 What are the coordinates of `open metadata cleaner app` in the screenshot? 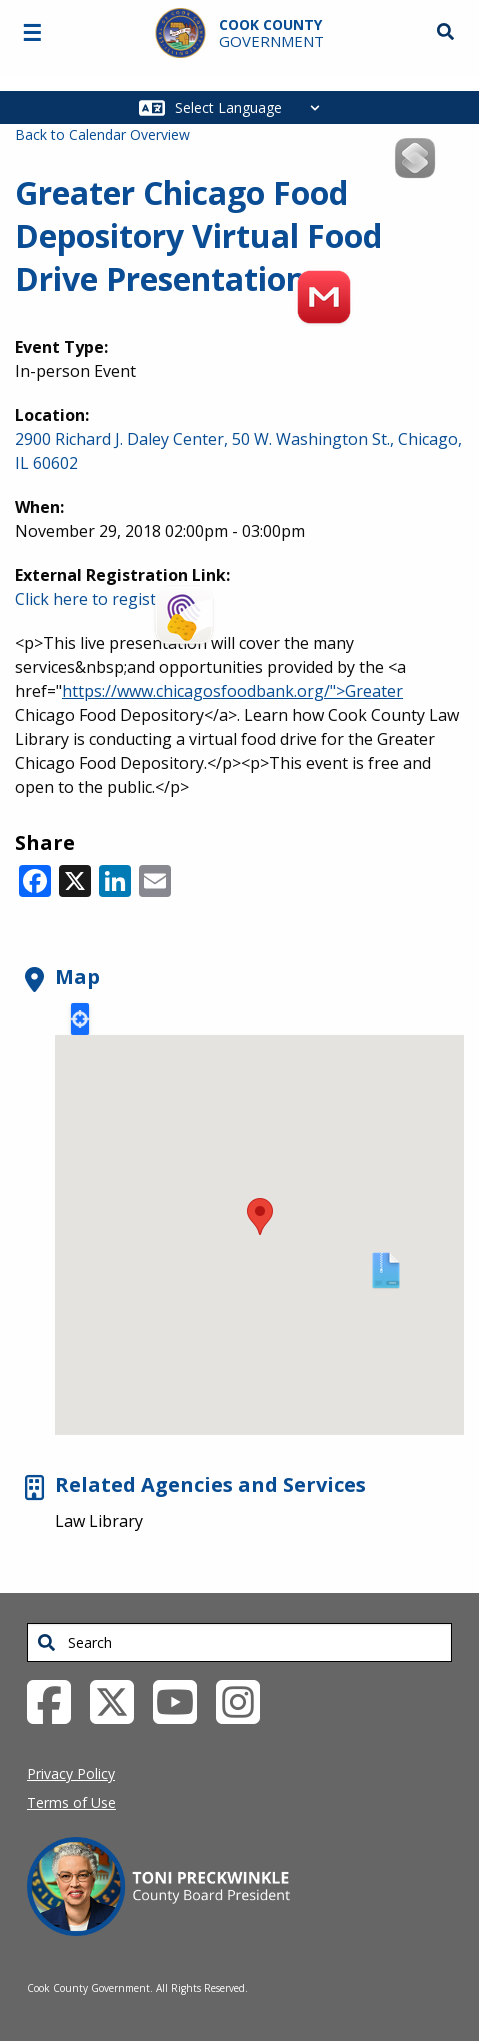 It's located at (184, 615).